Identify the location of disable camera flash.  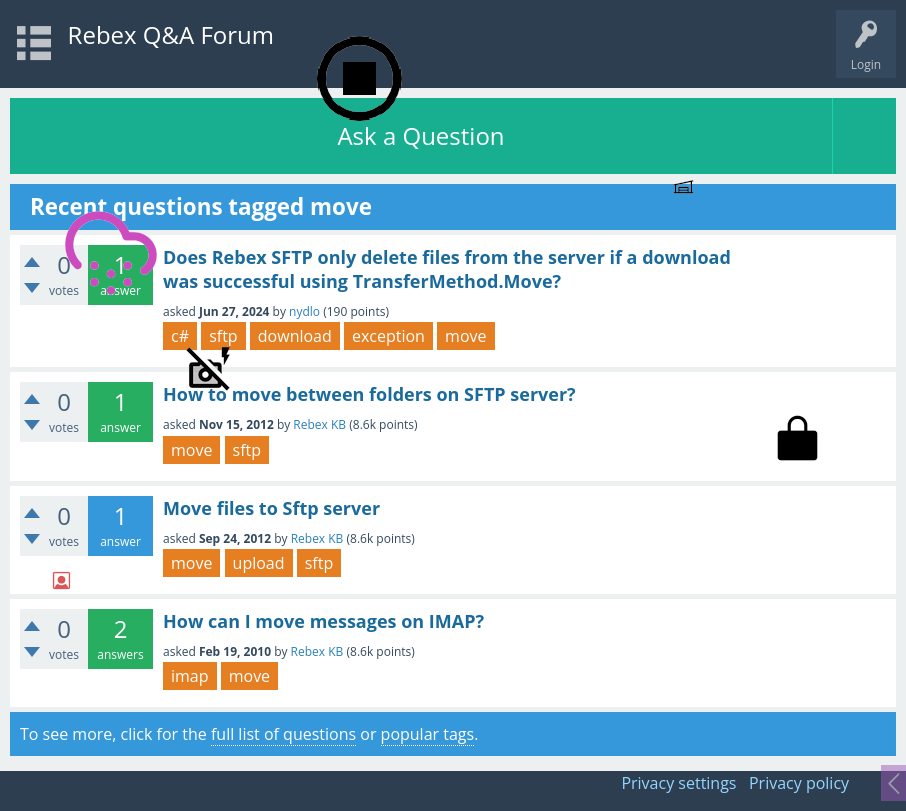
(209, 367).